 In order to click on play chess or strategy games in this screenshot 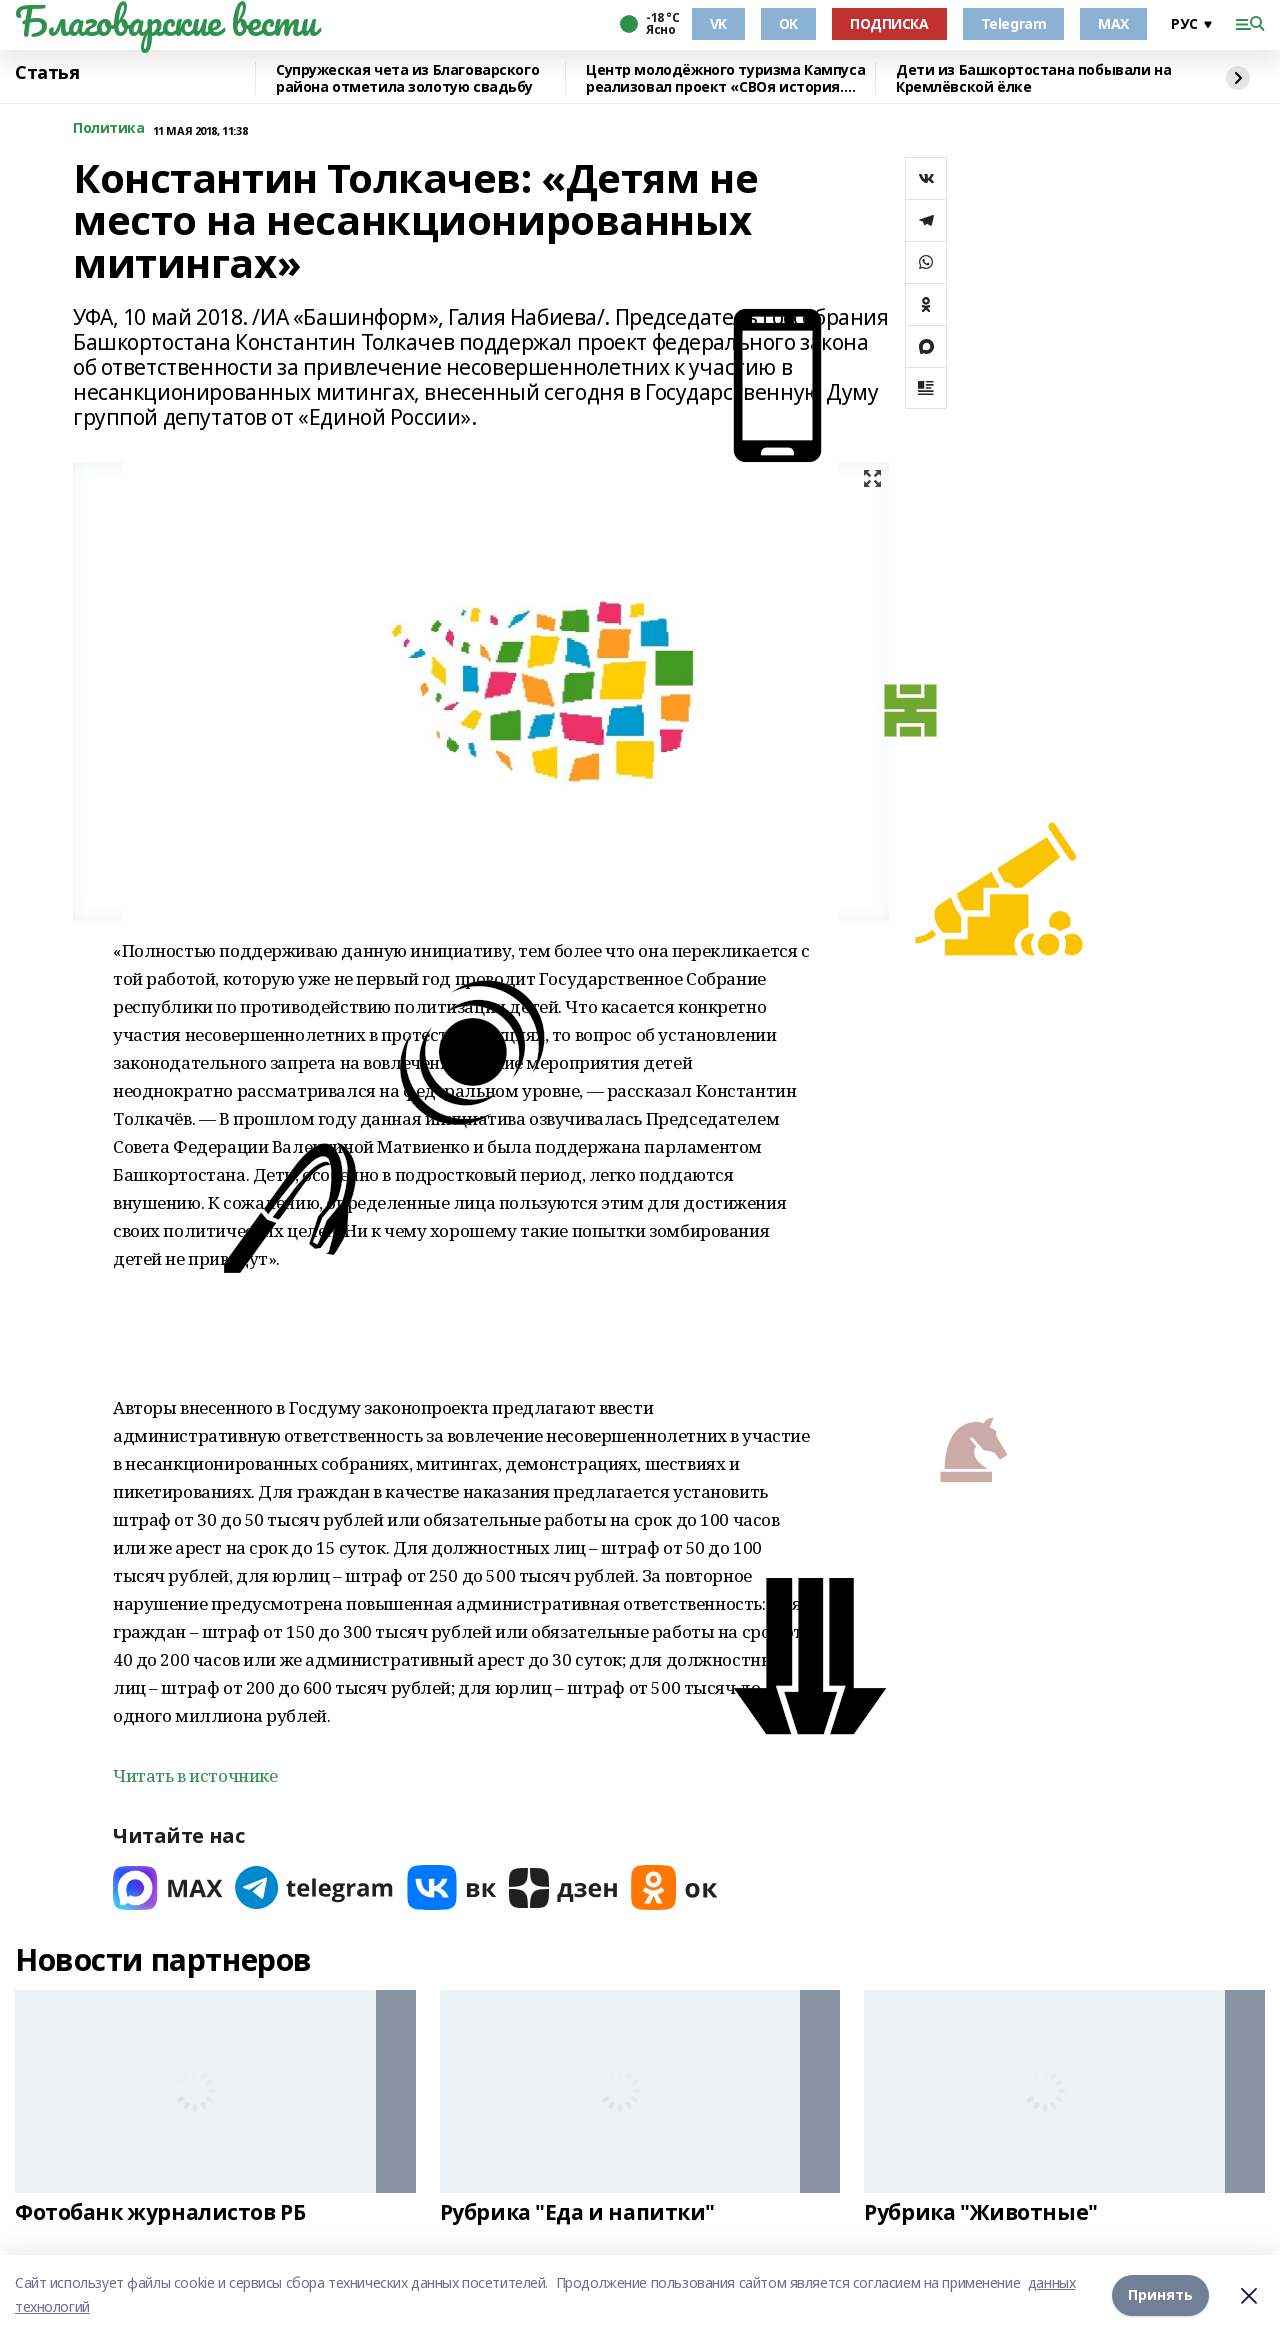, I will do `click(974, 1444)`.